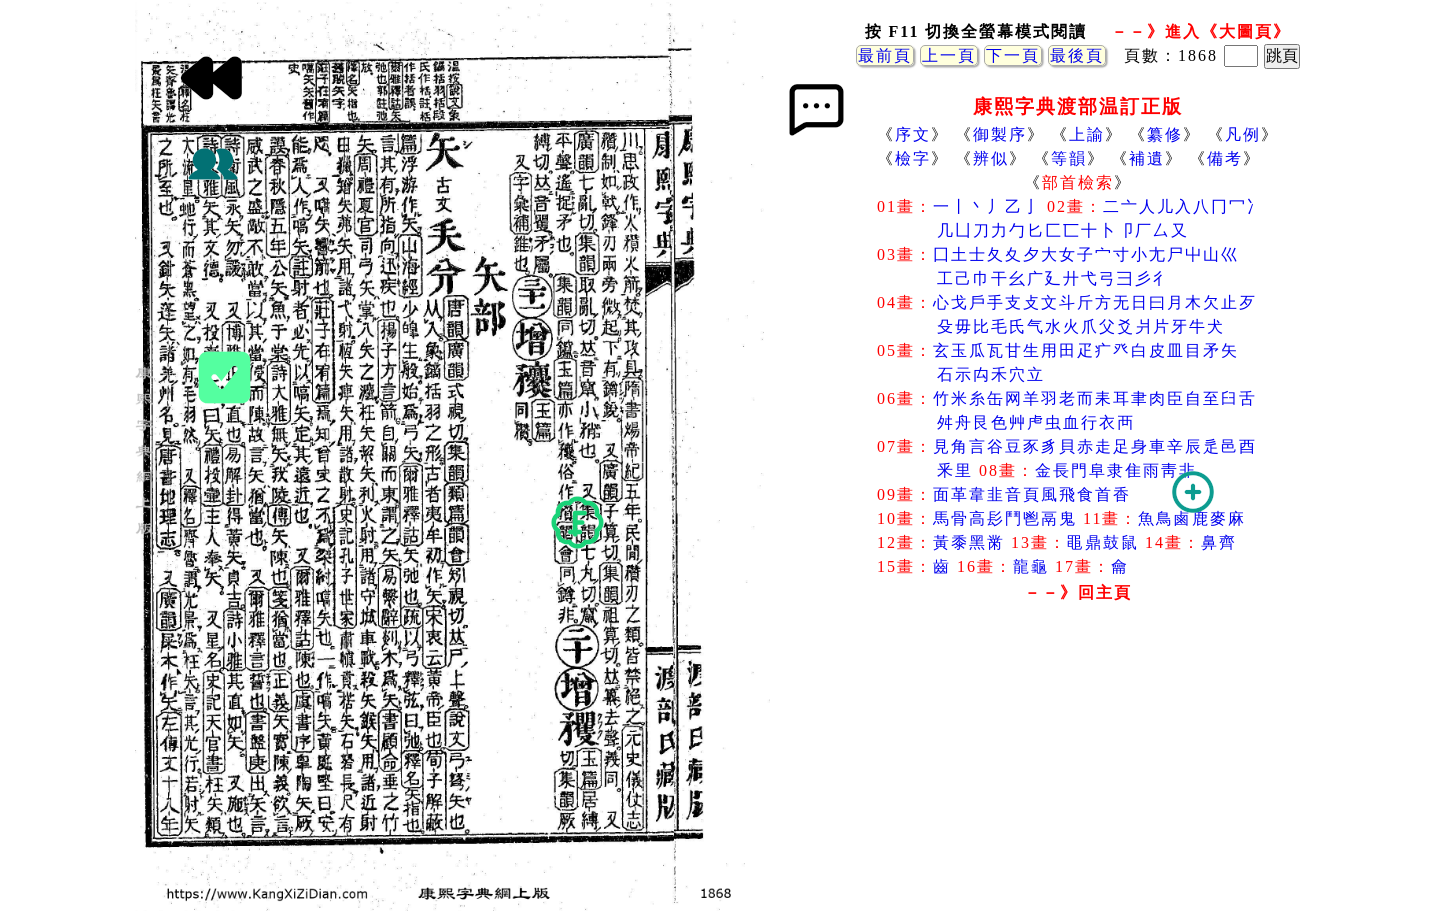 This screenshot has width=1440, height=911. What do you see at coordinates (1193, 492) in the screenshot?
I see `add a new item` at bounding box center [1193, 492].